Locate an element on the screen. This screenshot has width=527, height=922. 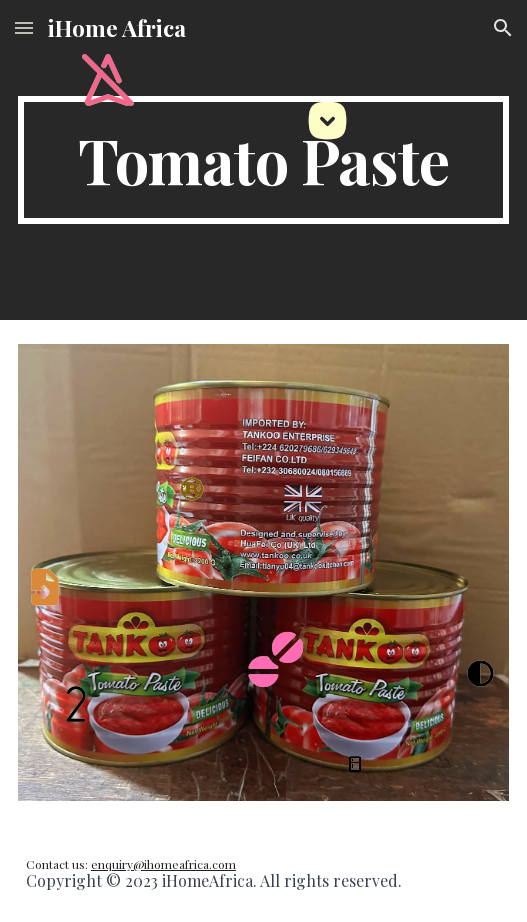
access kitchen appliances or settings is located at coordinates (355, 764).